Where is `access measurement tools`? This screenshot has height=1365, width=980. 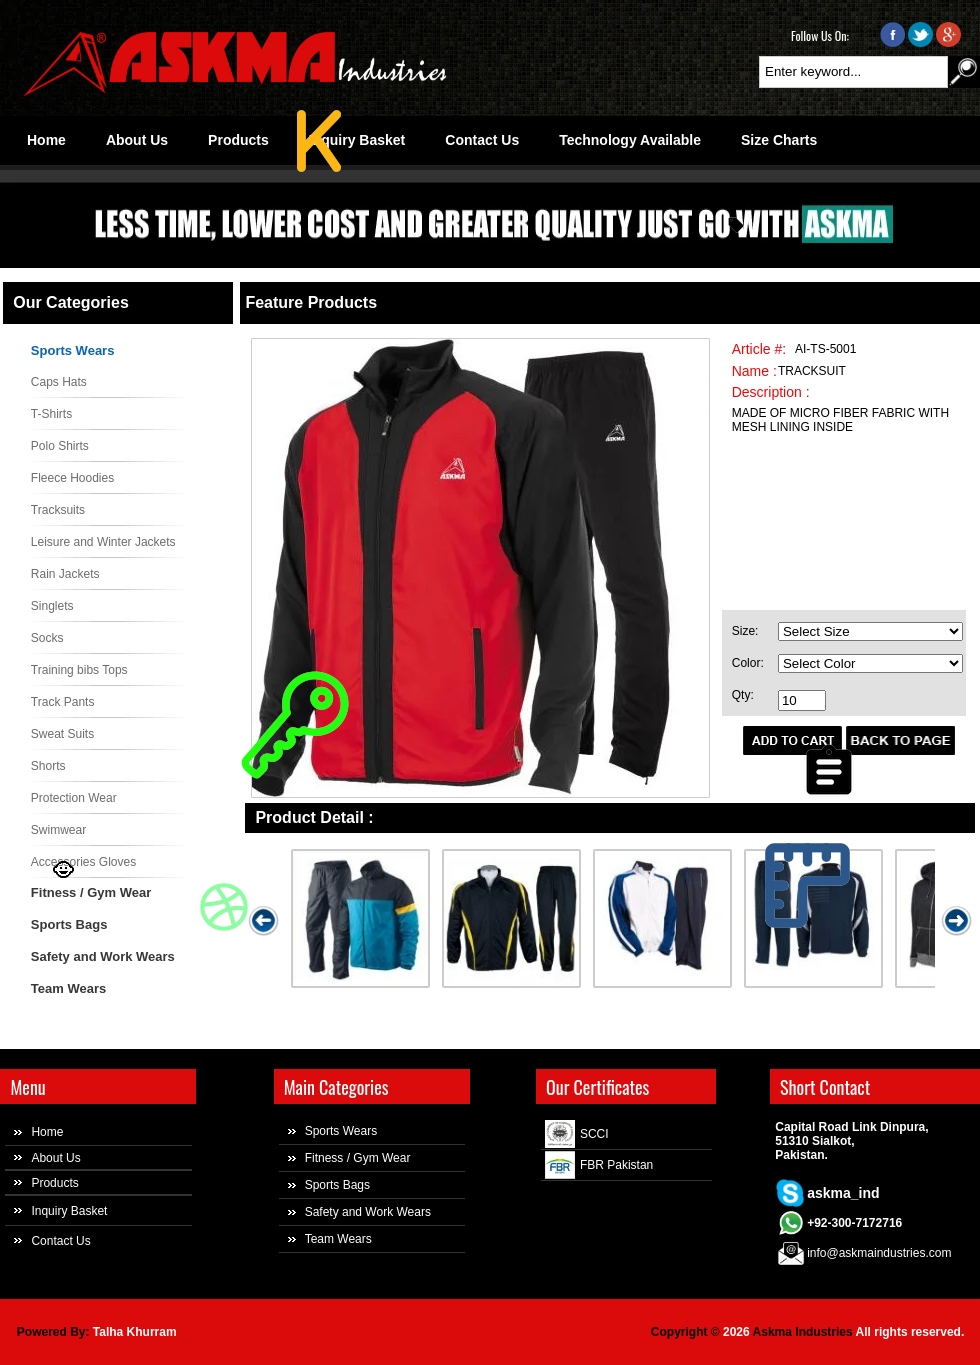
access measurement tools is located at coordinates (807, 885).